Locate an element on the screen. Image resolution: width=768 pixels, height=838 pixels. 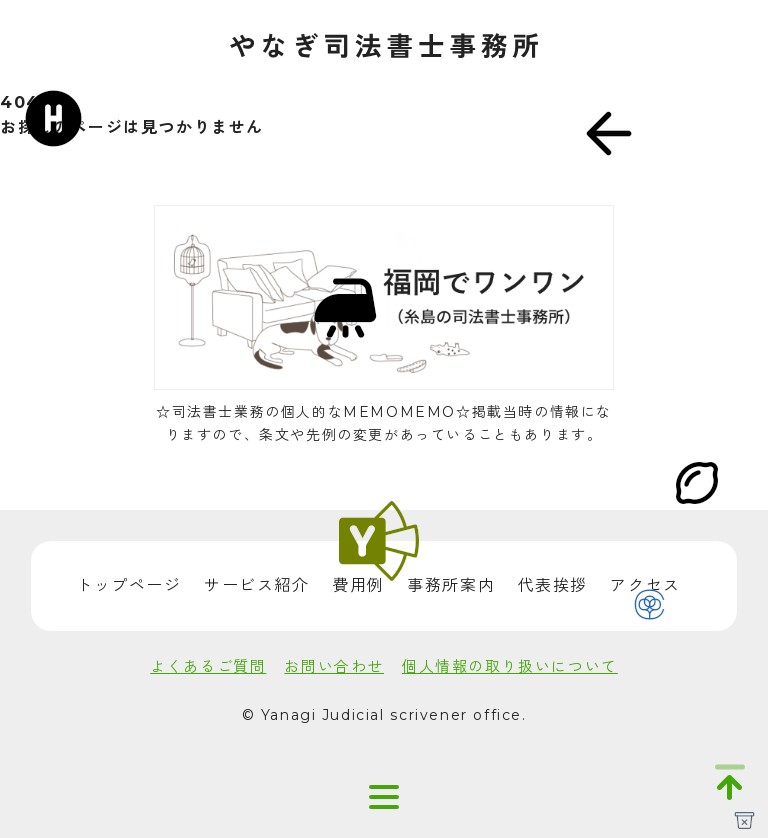
find nearby hospitals or medical facilities is located at coordinates (53, 118).